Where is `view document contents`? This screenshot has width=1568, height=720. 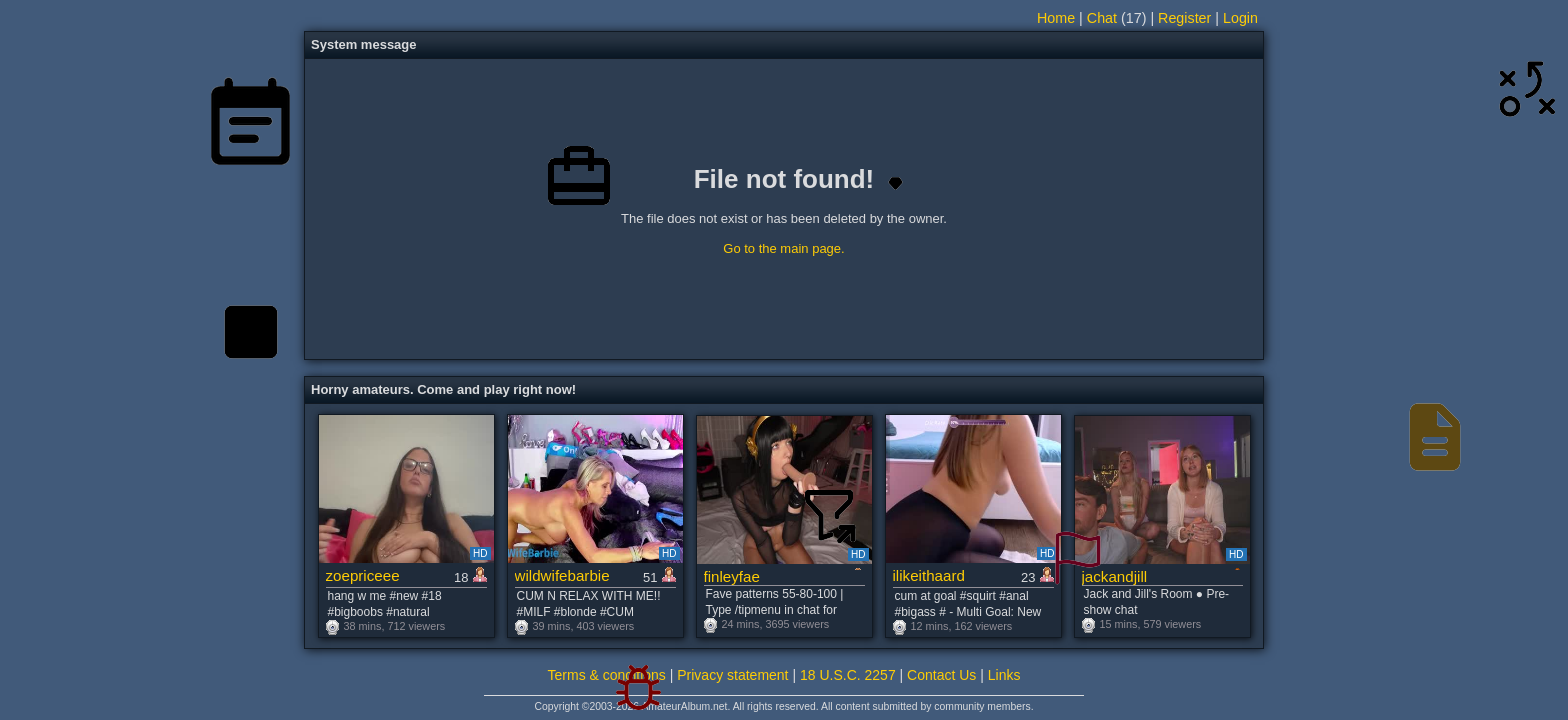
view document contents is located at coordinates (1435, 437).